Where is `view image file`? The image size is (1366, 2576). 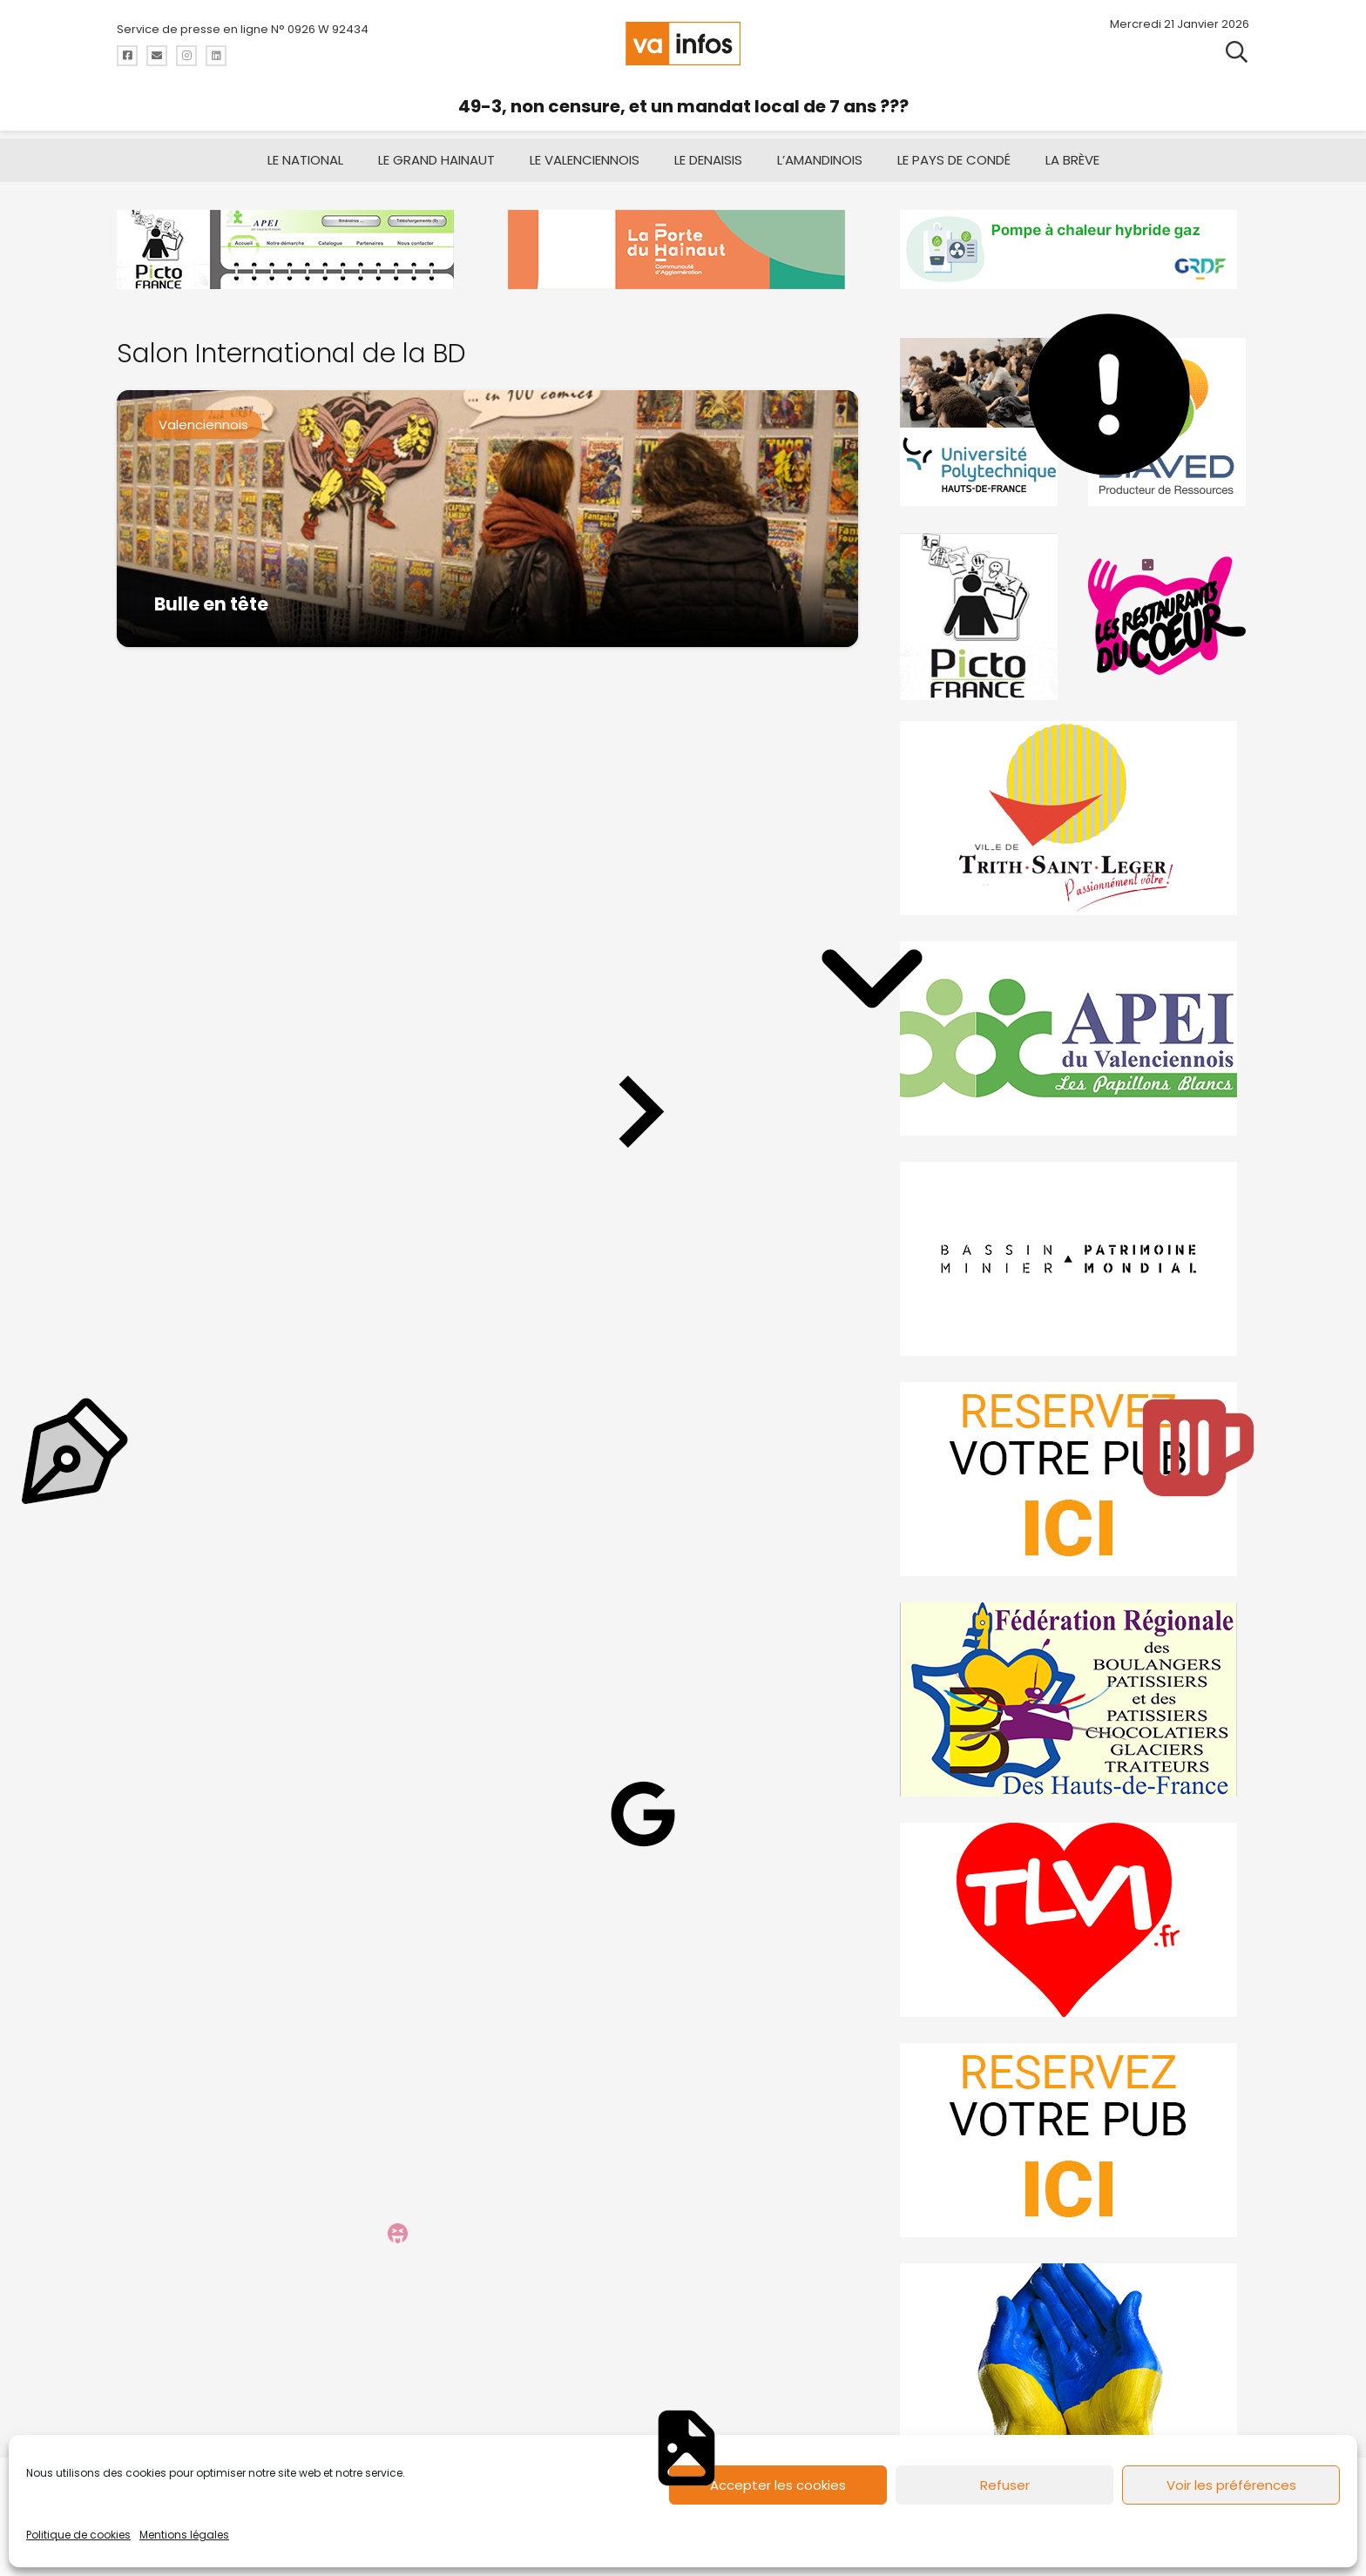 view image file is located at coordinates (686, 2448).